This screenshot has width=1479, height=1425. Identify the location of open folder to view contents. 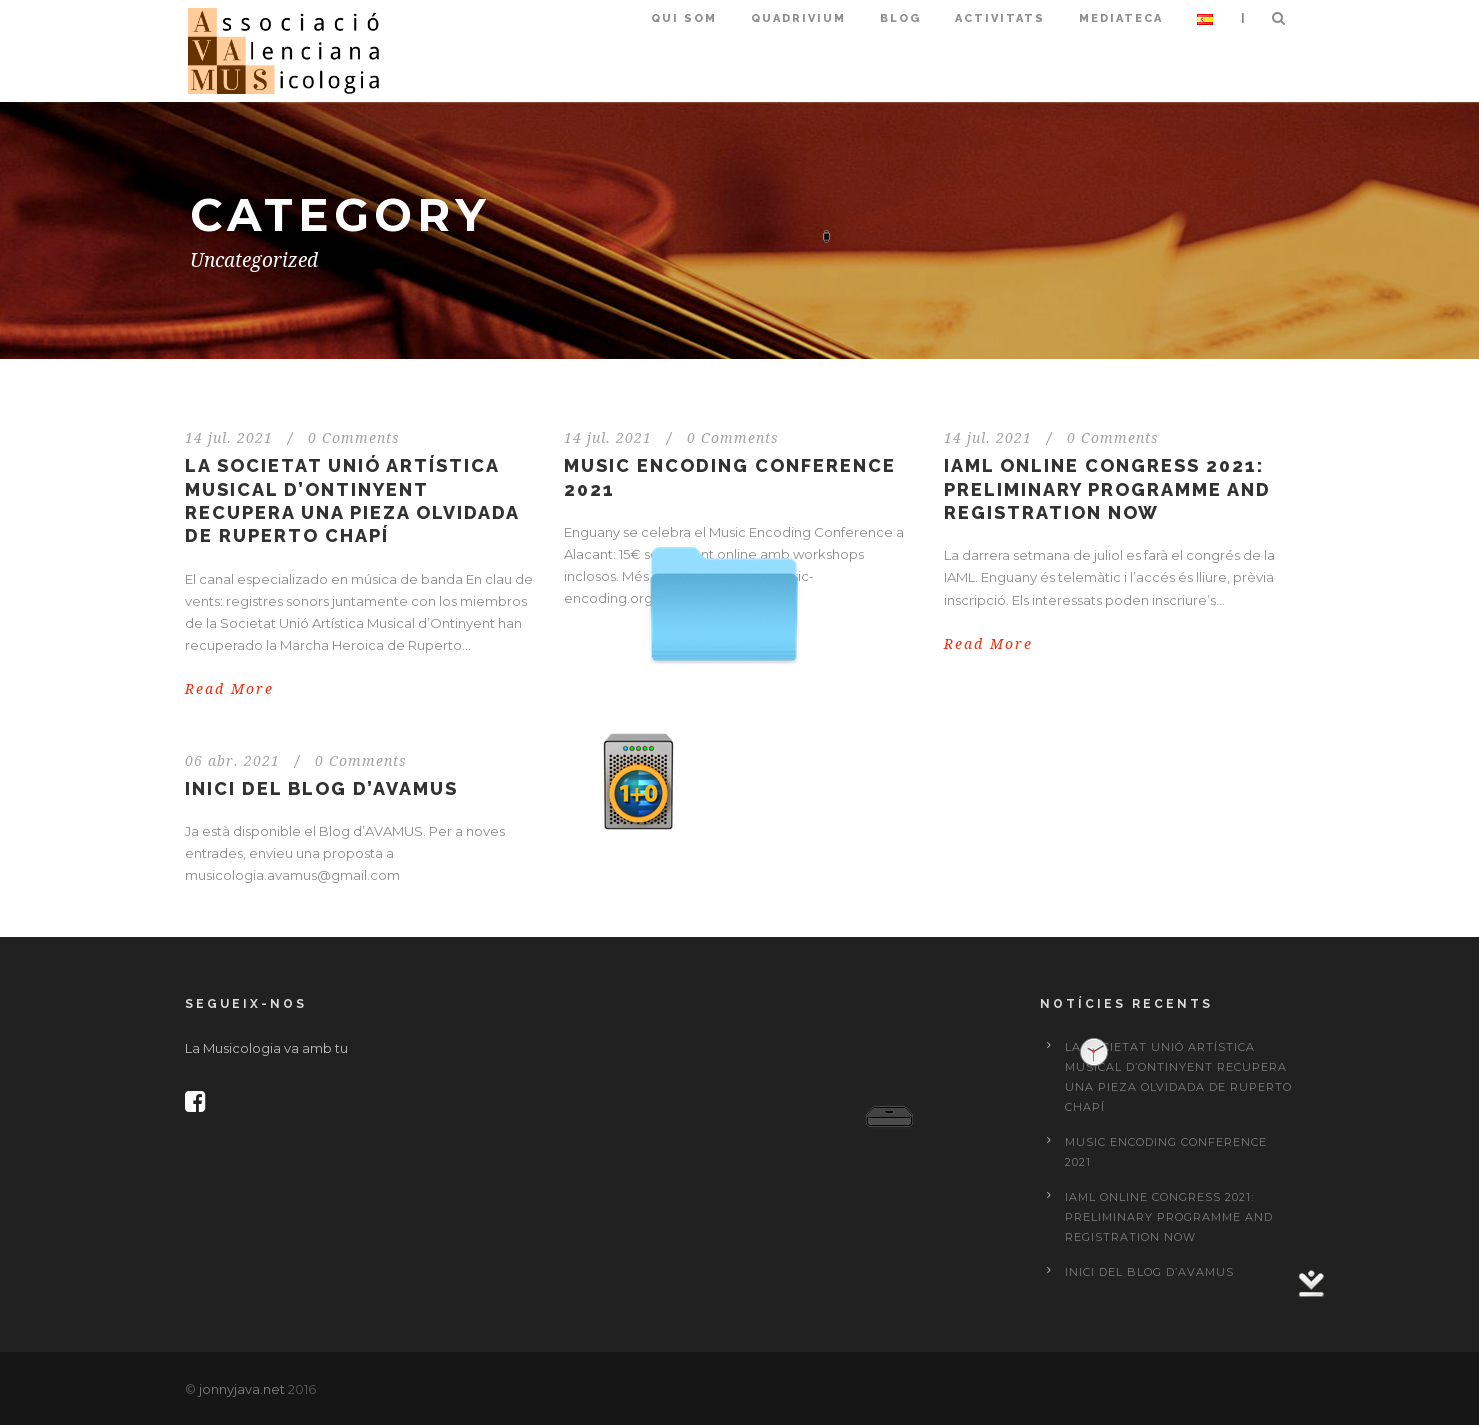
(724, 604).